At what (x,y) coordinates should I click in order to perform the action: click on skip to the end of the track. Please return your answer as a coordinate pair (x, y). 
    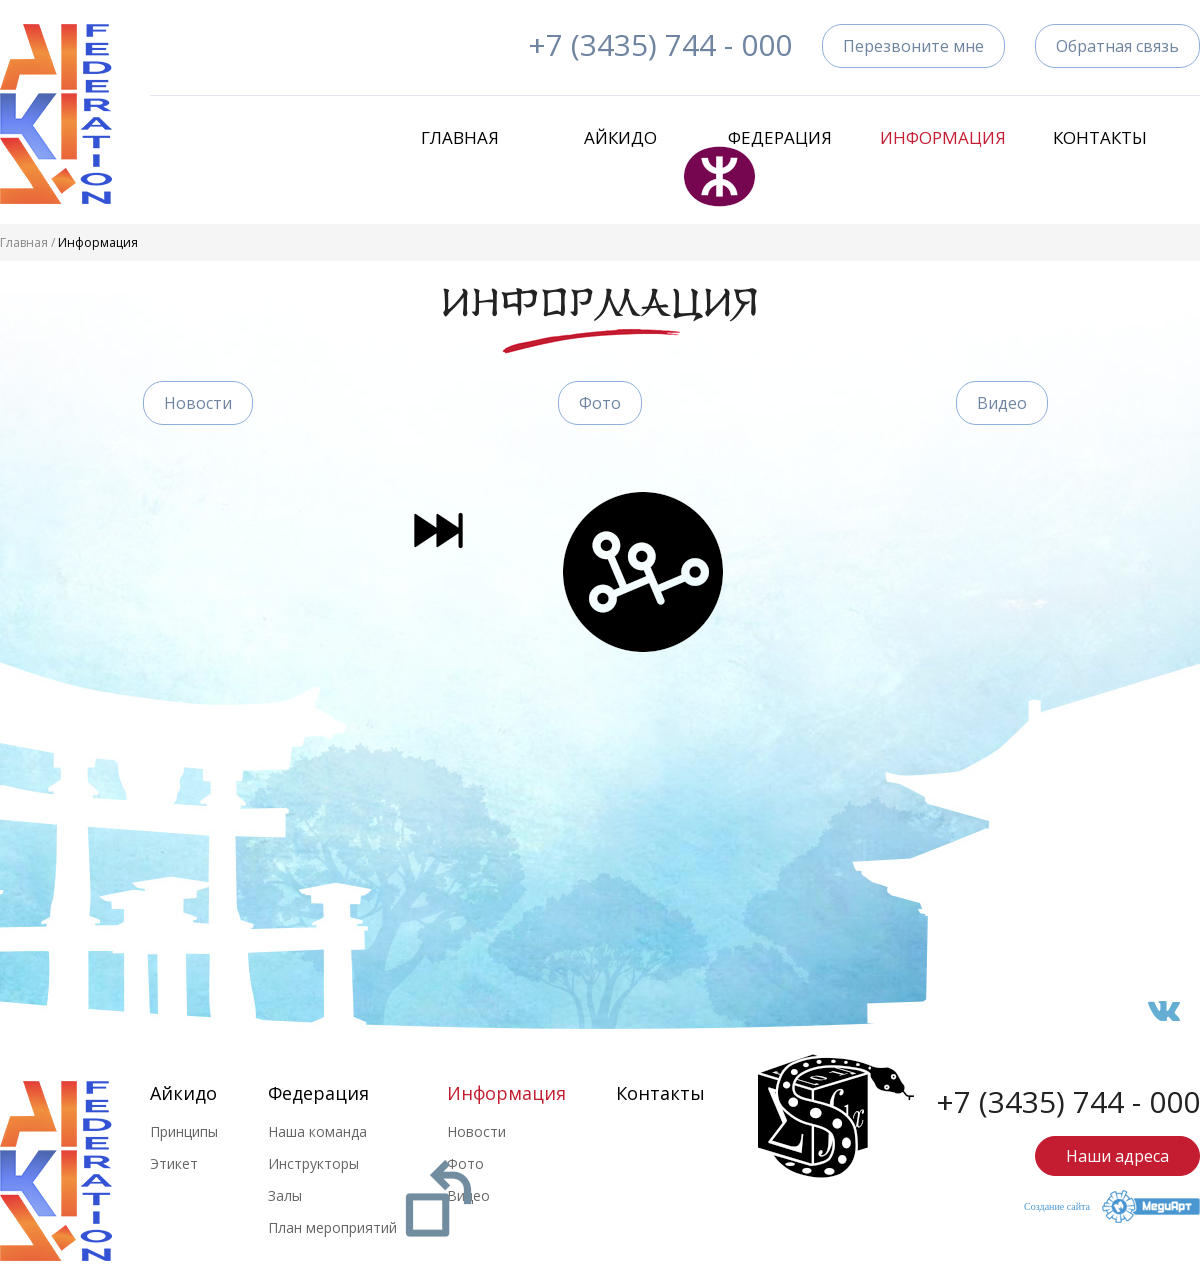
    Looking at the image, I should click on (438, 530).